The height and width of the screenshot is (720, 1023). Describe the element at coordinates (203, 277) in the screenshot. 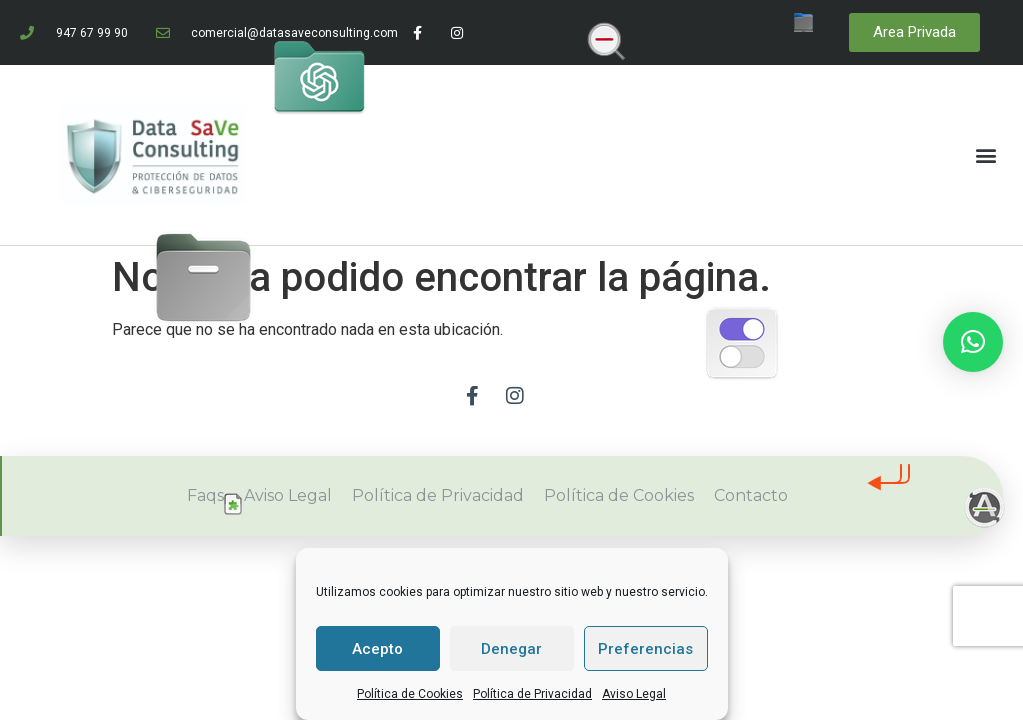

I see `open the file manager` at that location.